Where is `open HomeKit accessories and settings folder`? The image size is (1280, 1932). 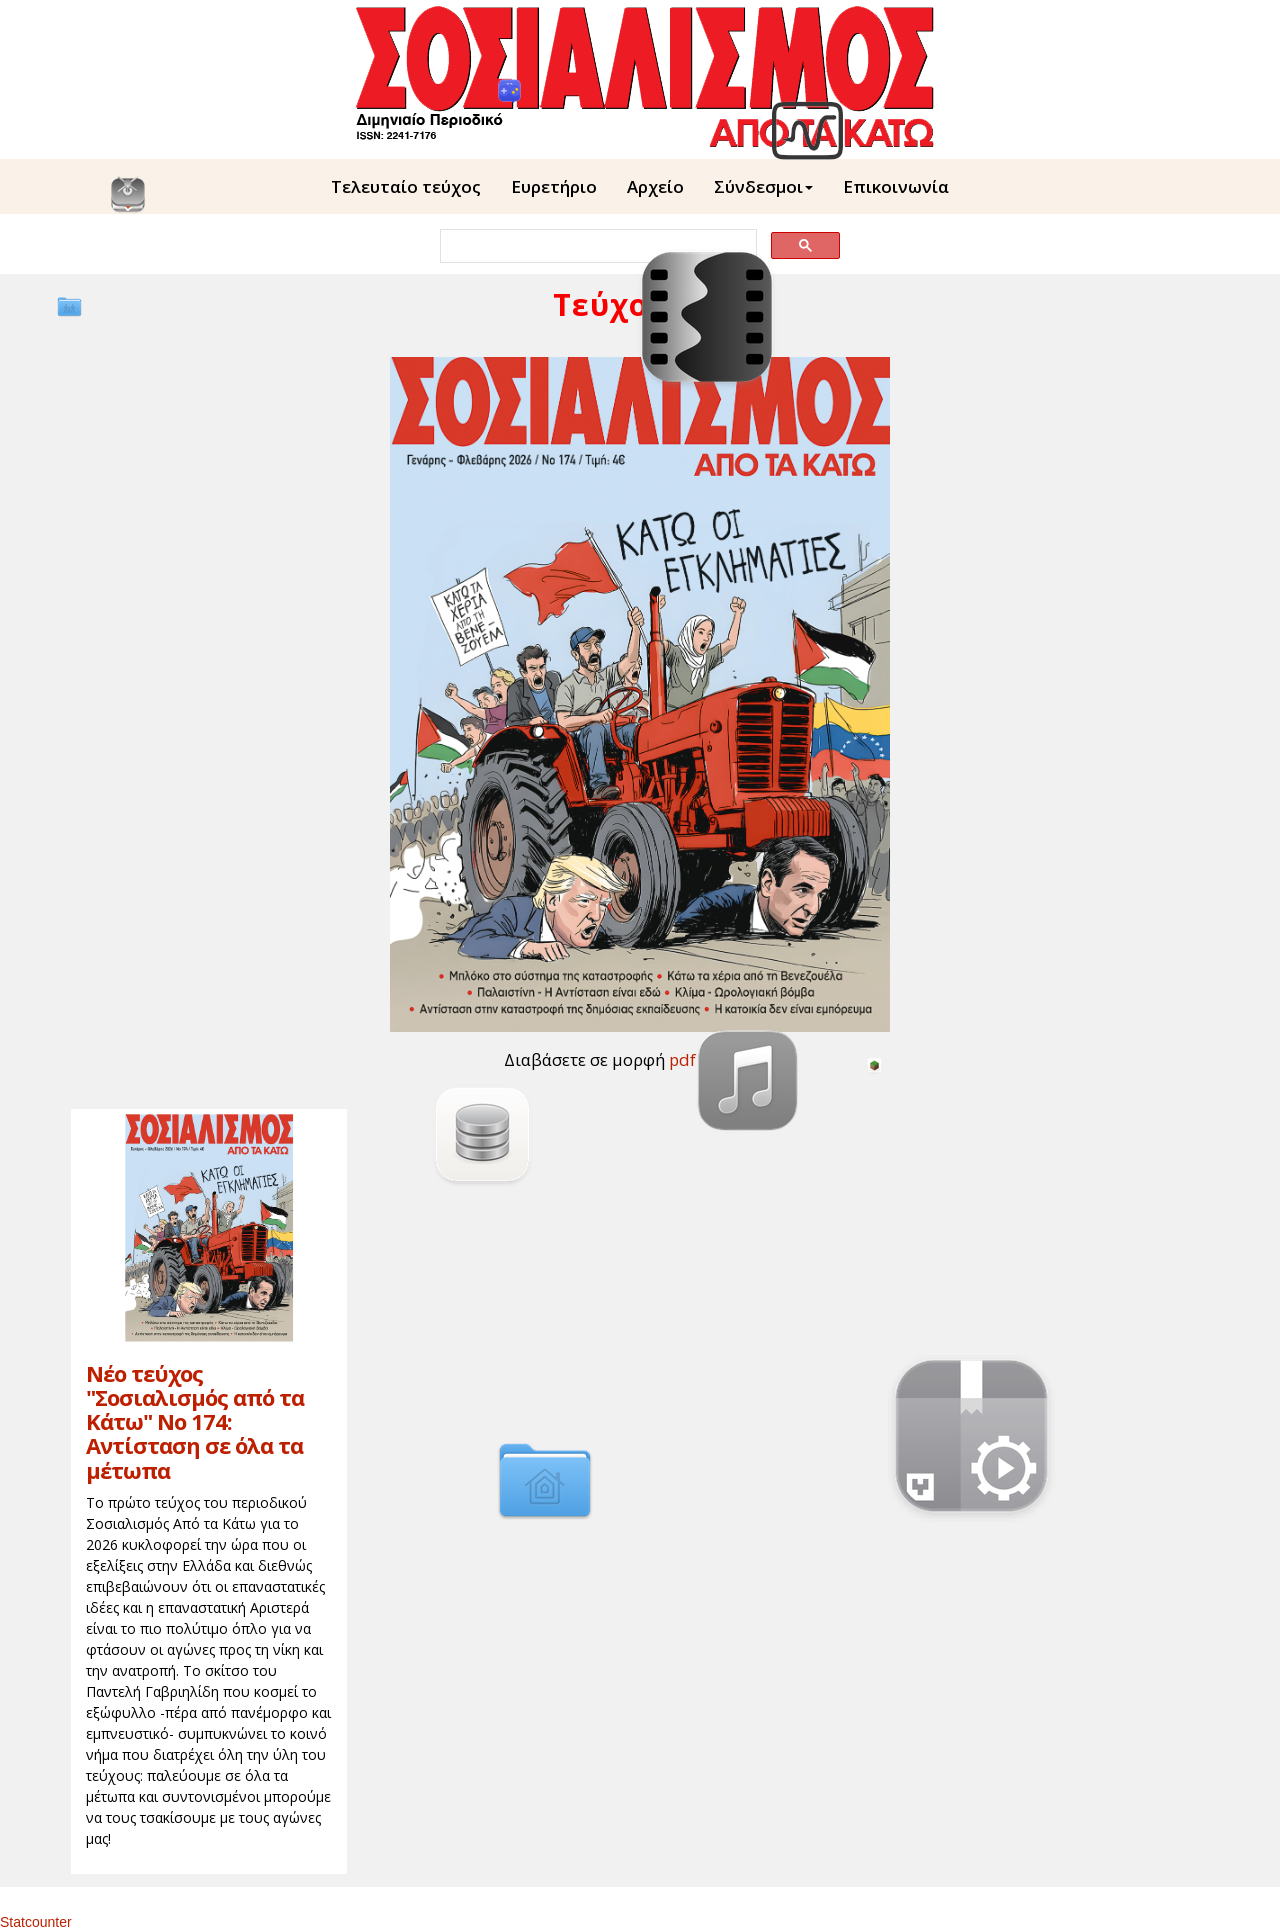 open HomeKit accessories and settings folder is located at coordinates (545, 1480).